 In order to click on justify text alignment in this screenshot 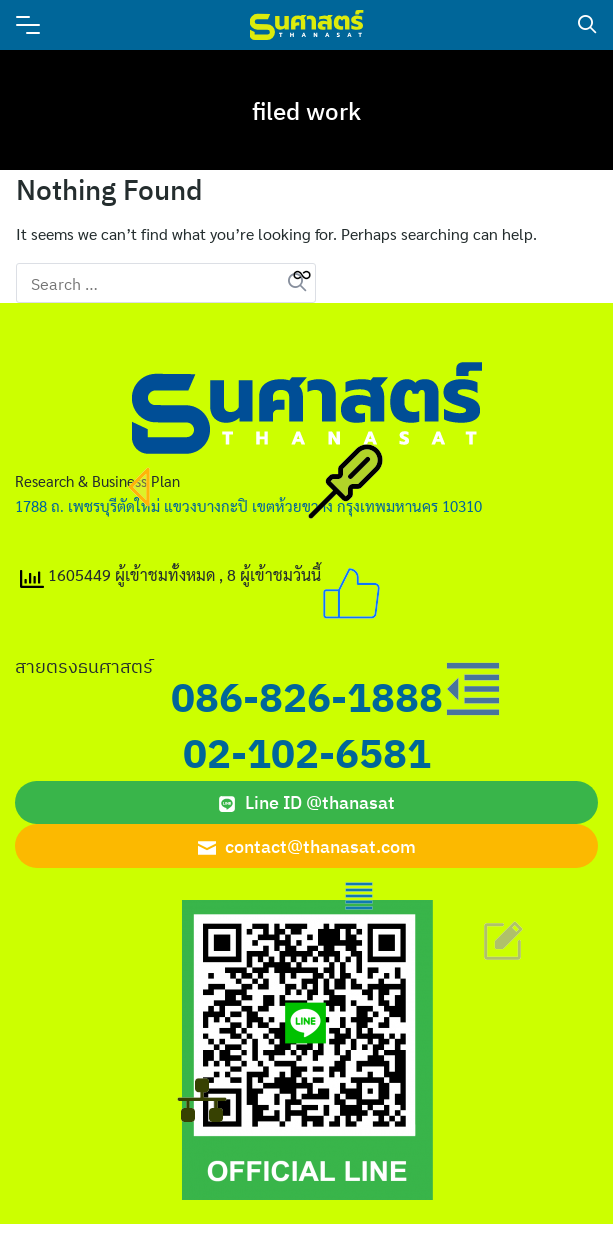, I will do `click(359, 896)`.